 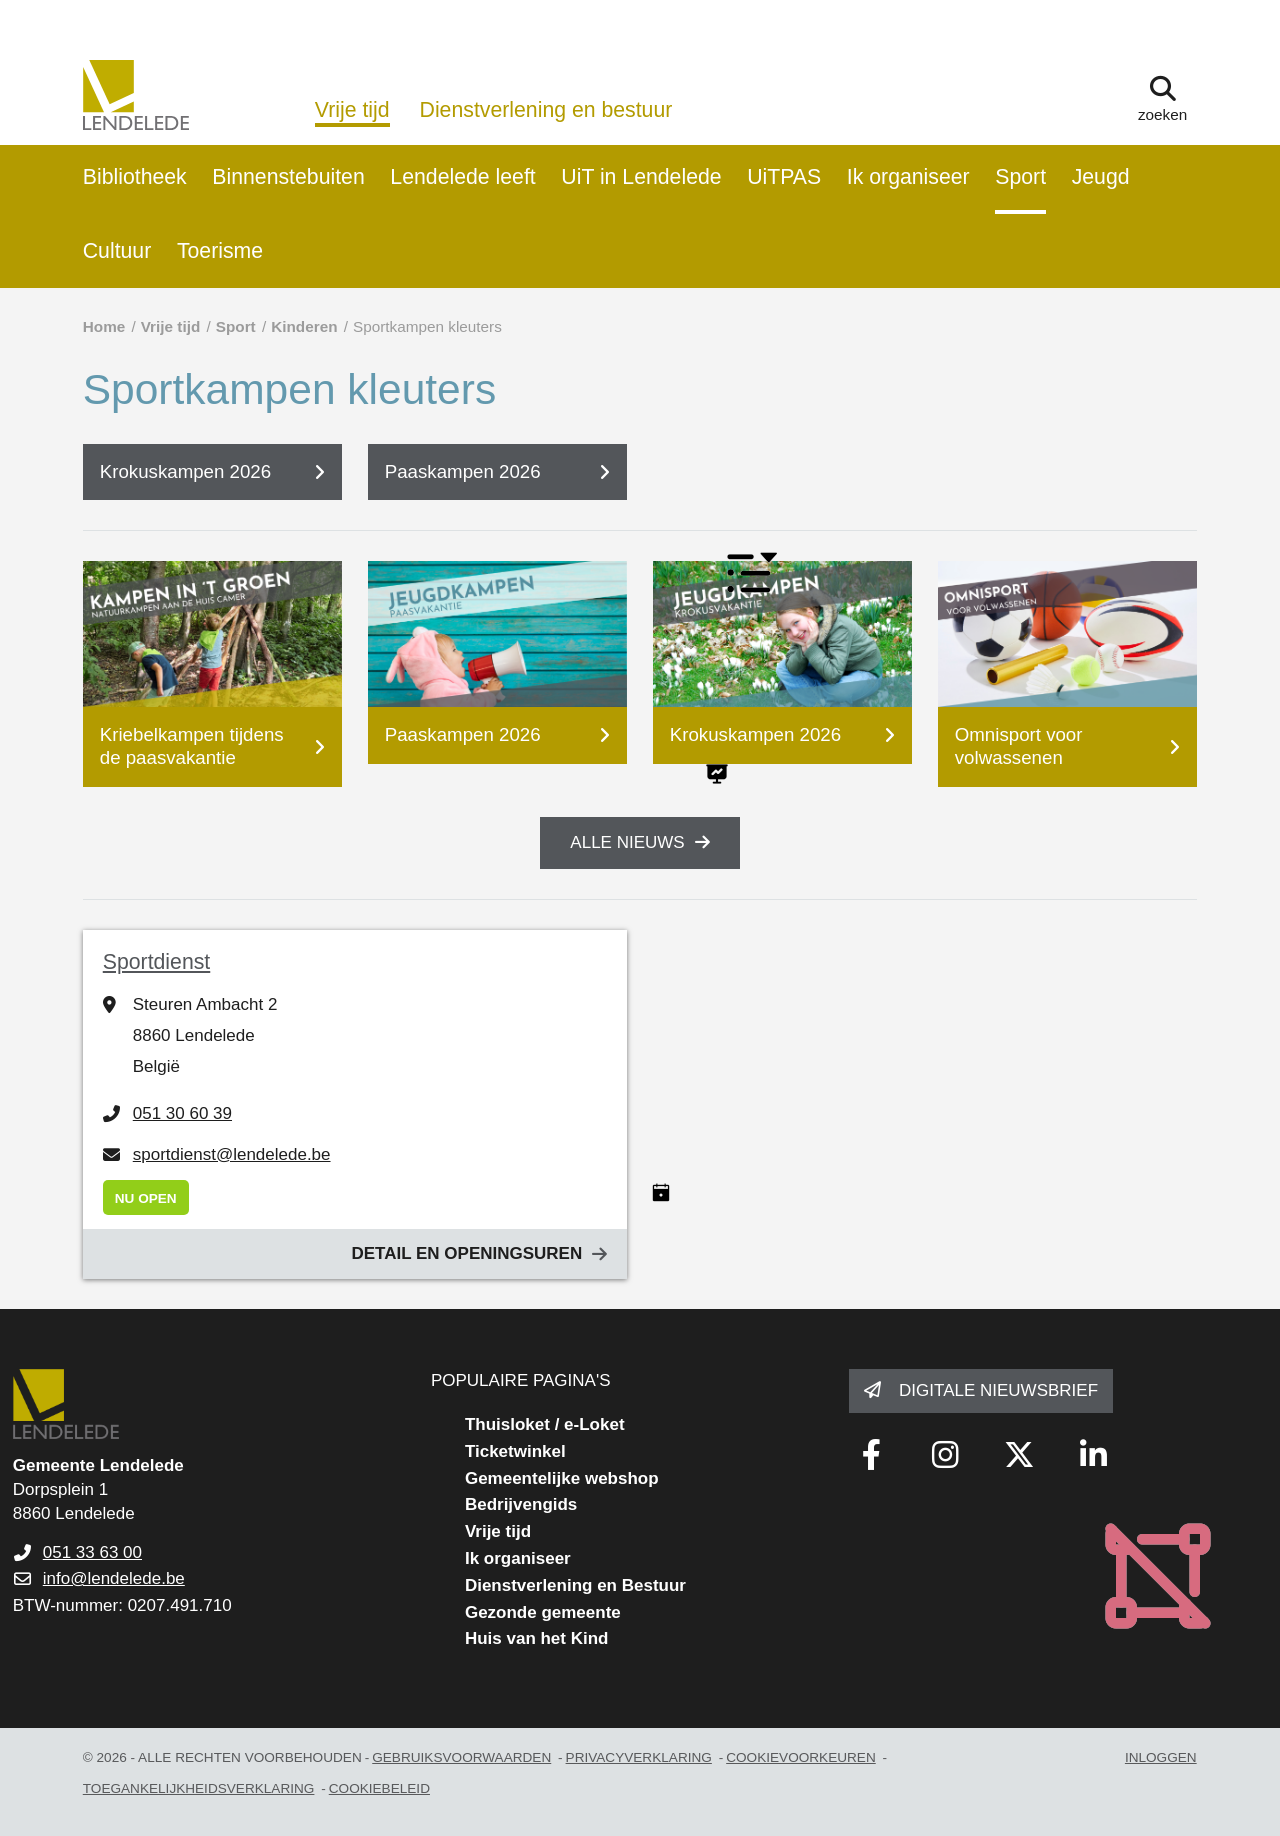 What do you see at coordinates (717, 774) in the screenshot?
I see `start a presentation or slideshow` at bounding box center [717, 774].